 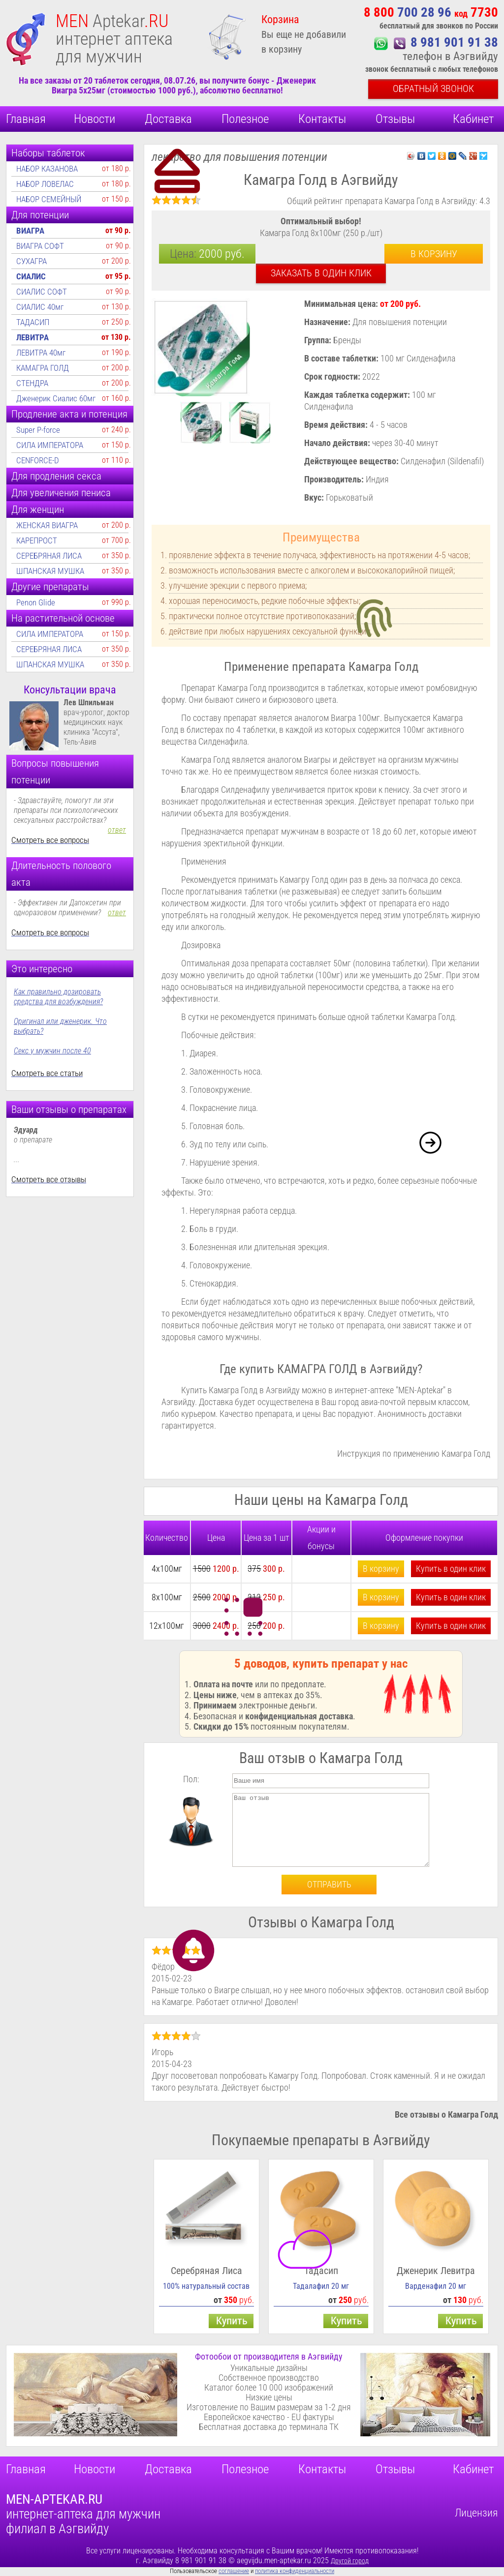 I want to click on eject media or removable device, so click(x=177, y=174).